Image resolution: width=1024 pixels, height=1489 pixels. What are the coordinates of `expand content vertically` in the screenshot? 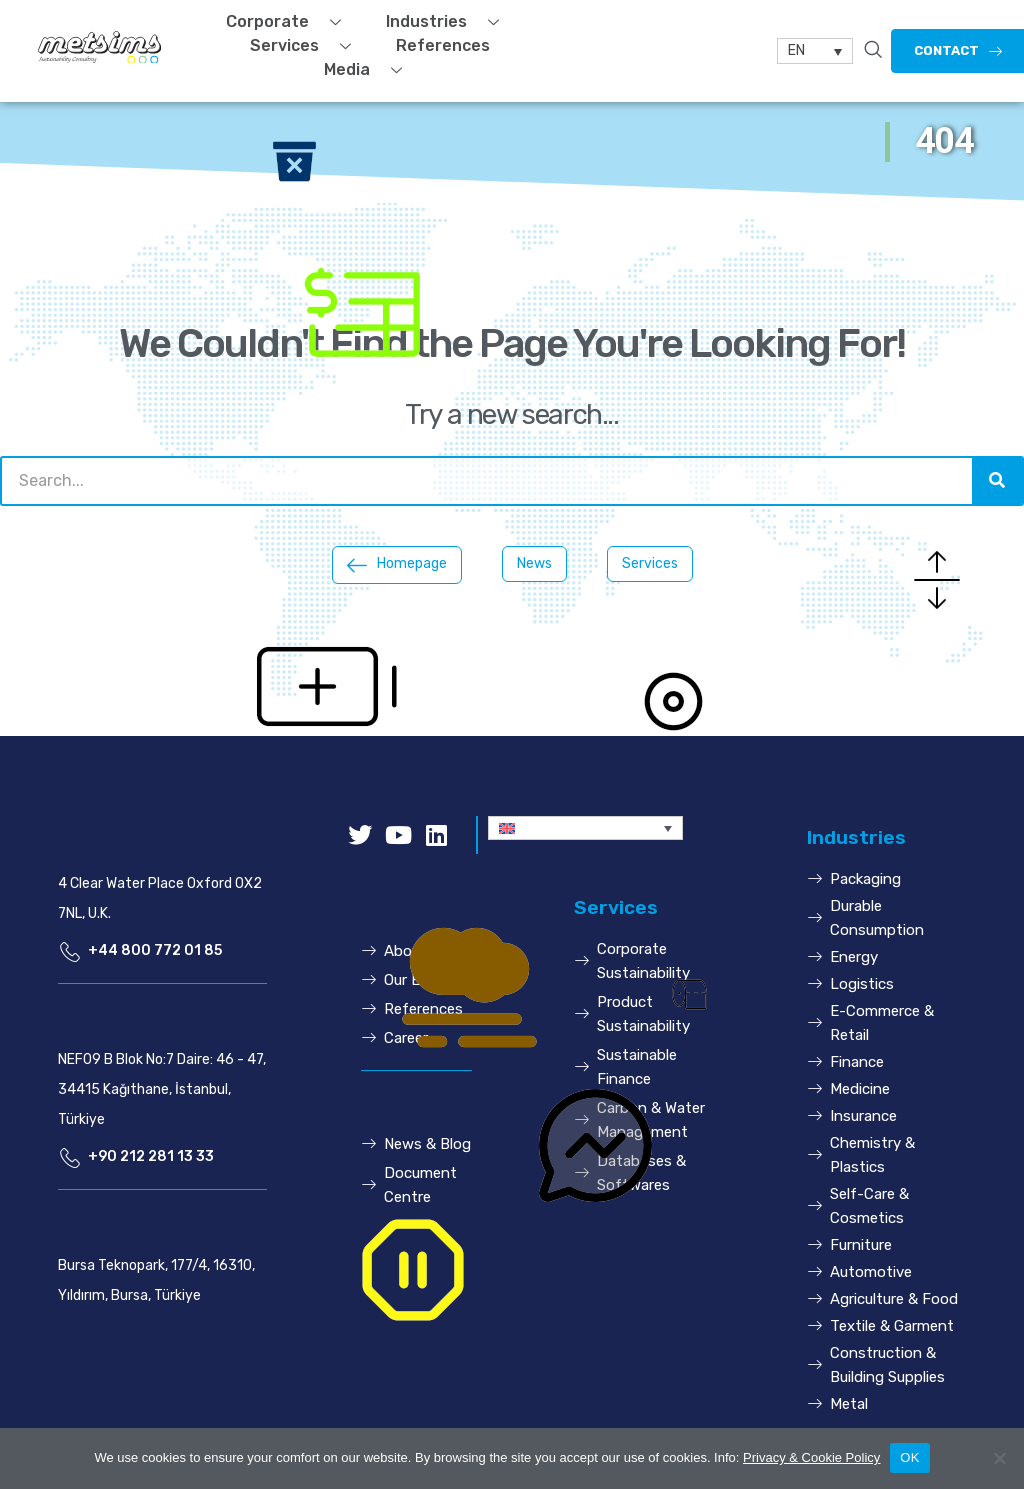 It's located at (937, 580).